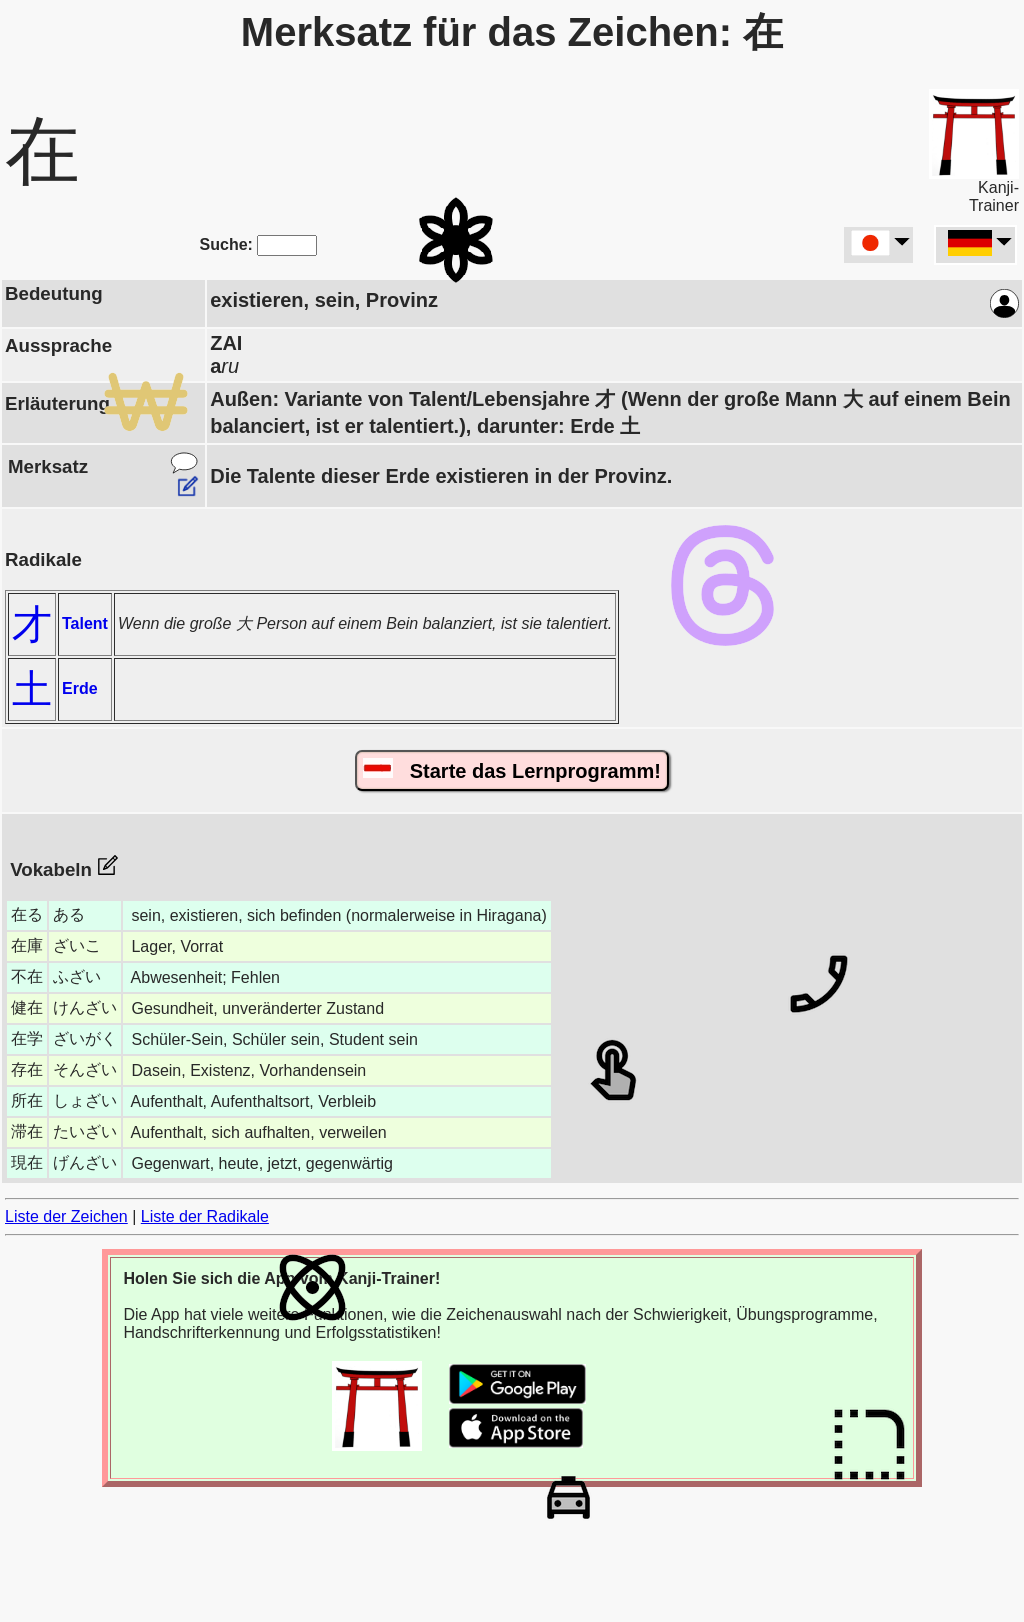  Describe the element at coordinates (456, 240) in the screenshot. I see `apply a vintage or retro photo filter` at that location.